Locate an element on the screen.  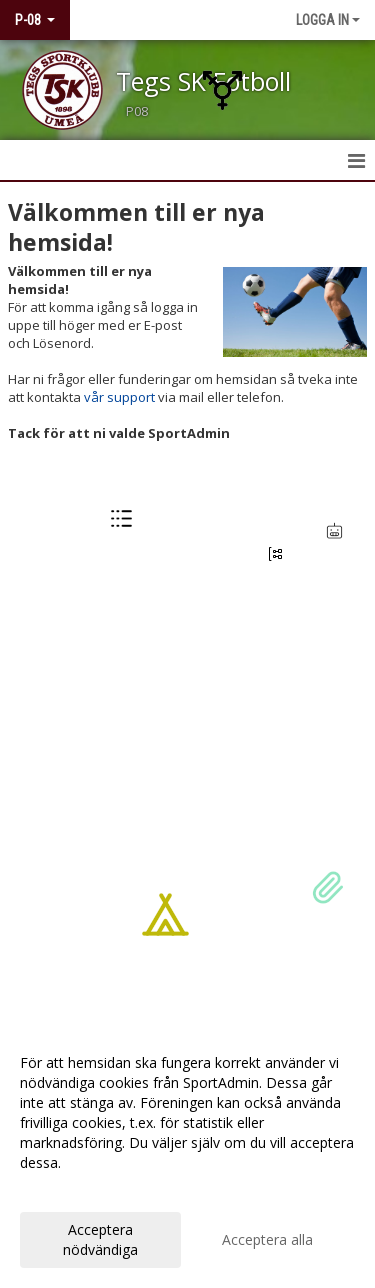
view camping or outdoor locations is located at coordinates (165, 914).